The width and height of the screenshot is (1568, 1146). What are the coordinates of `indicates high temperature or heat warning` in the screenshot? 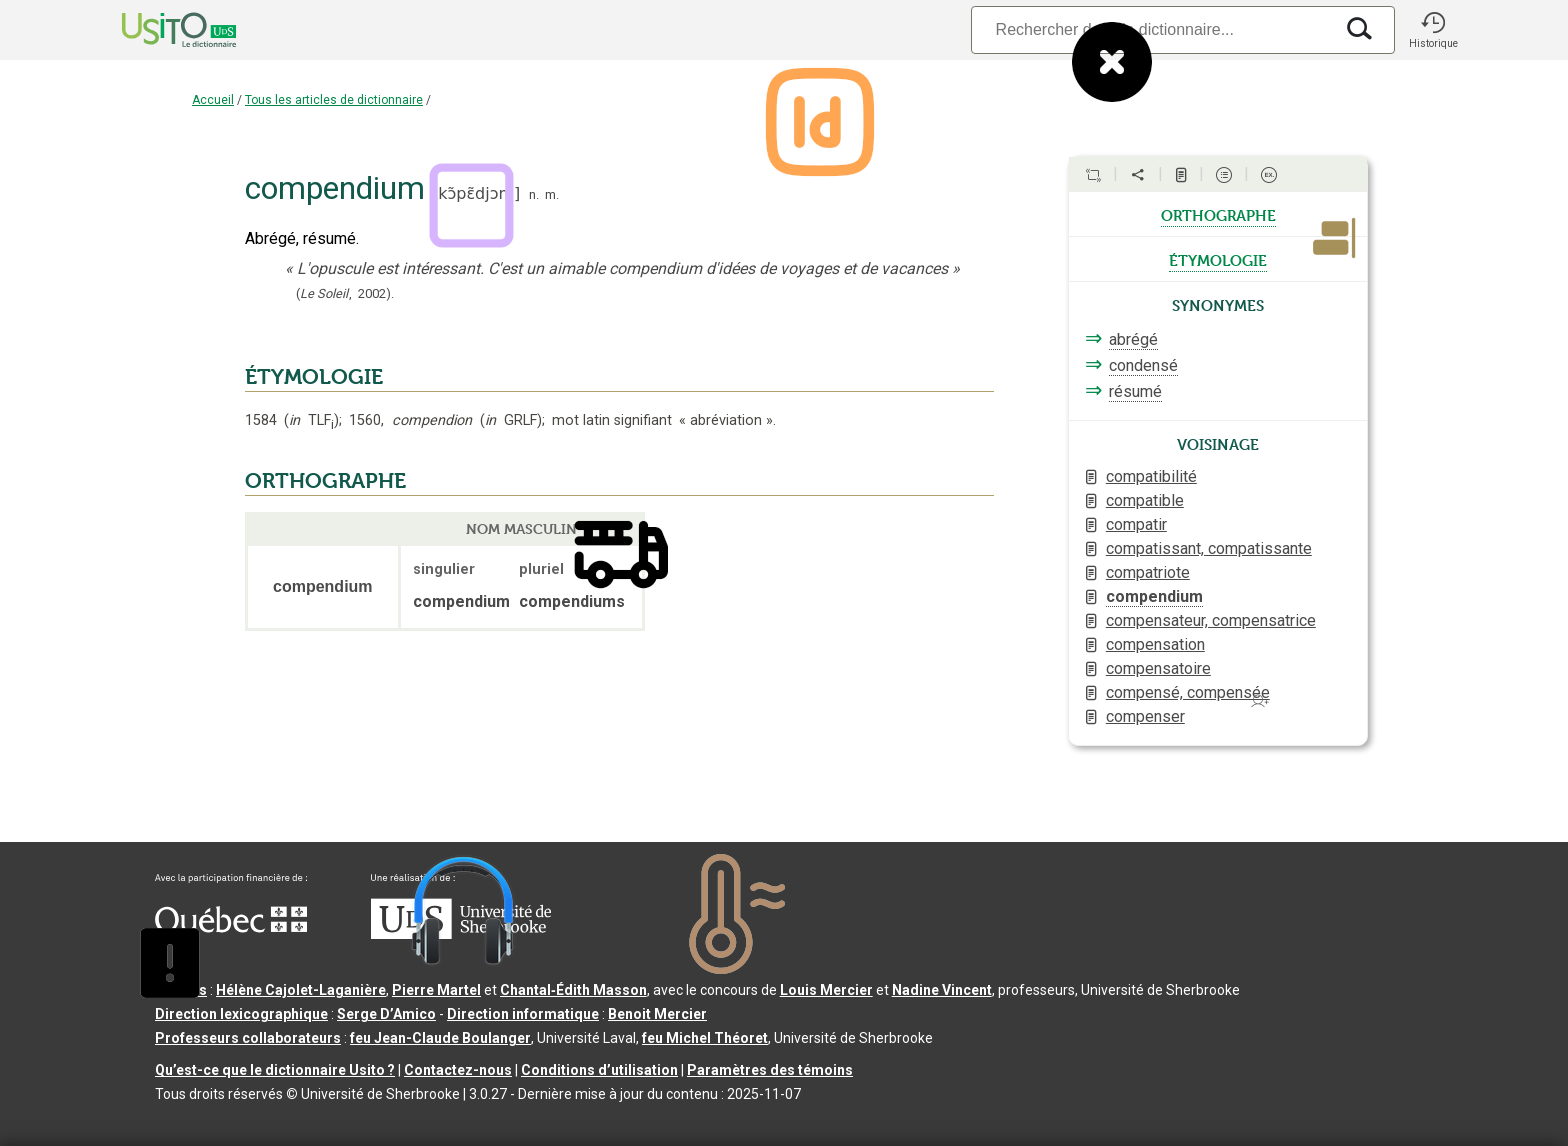 It's located at (725, 914).